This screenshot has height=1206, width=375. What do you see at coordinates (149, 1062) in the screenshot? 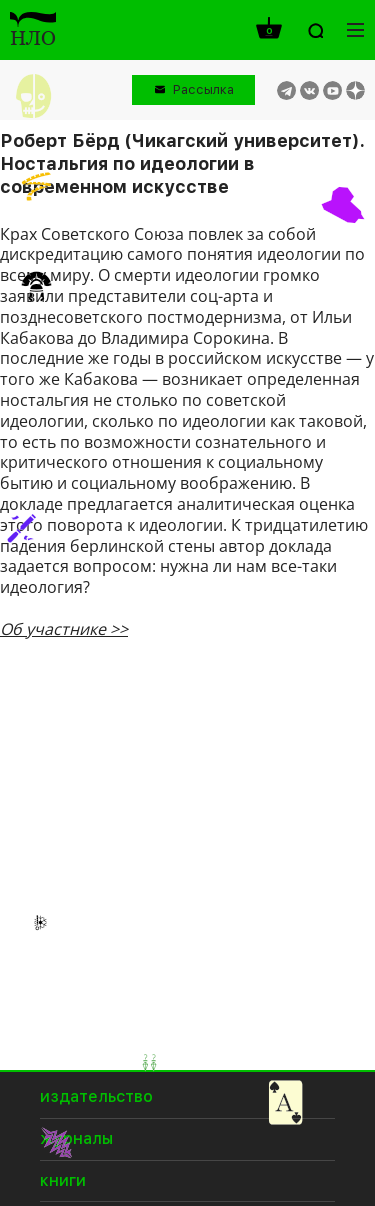
I see `view crystal earrings in inventory` at bounding box center [149, 1062].